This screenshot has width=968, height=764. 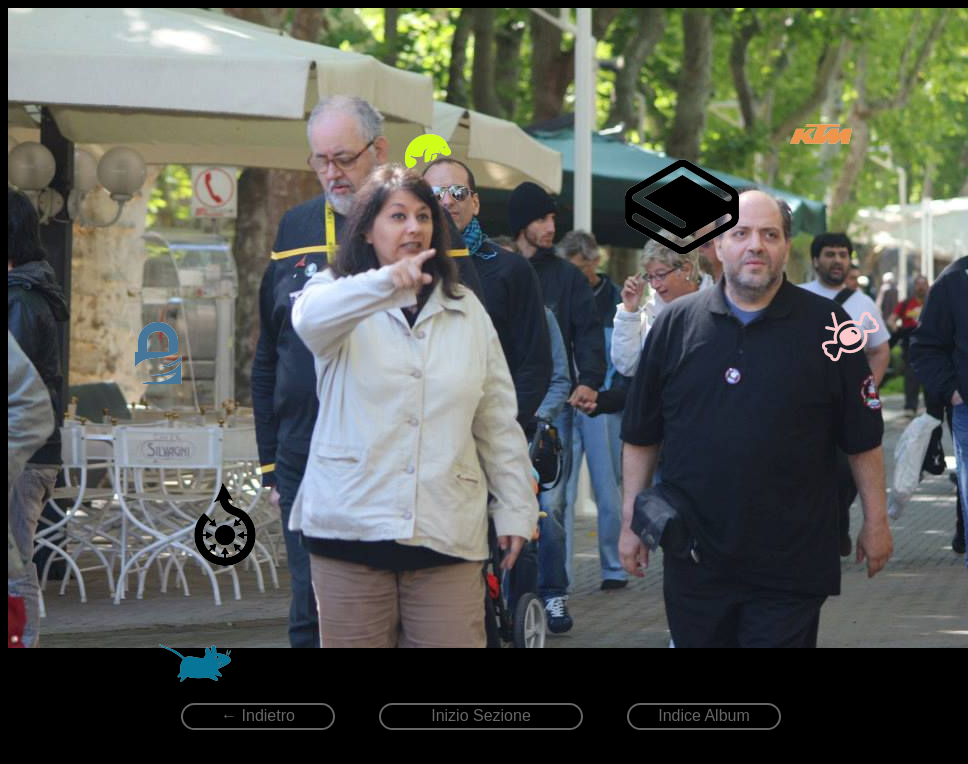 What do you see at coordinates (821, 134) in the screenshot?
I see `KTM brand logo` at bounding box center [821, 134].